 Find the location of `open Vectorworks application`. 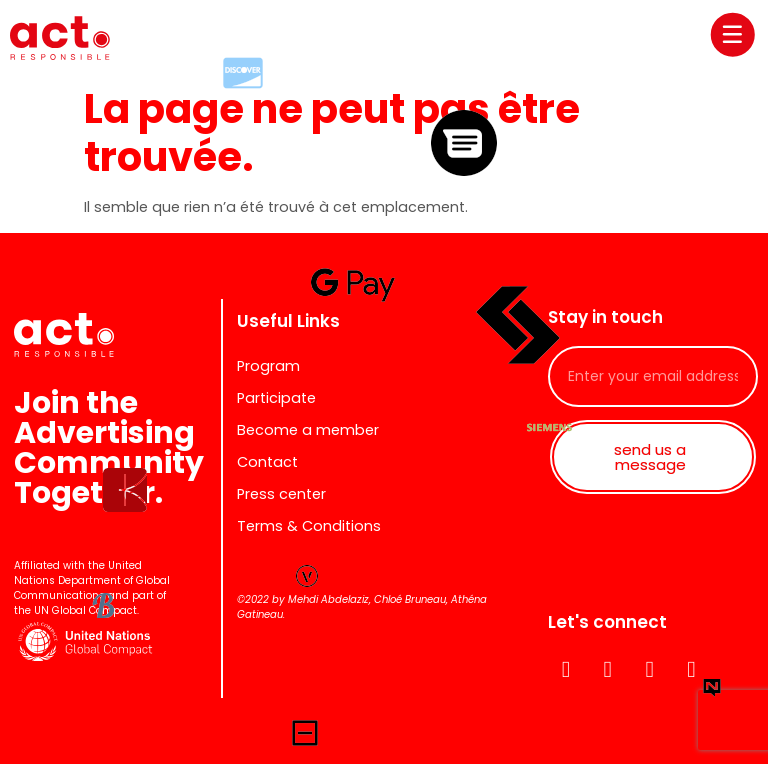

open Vectorworks application is located at coordinates (307, 576).